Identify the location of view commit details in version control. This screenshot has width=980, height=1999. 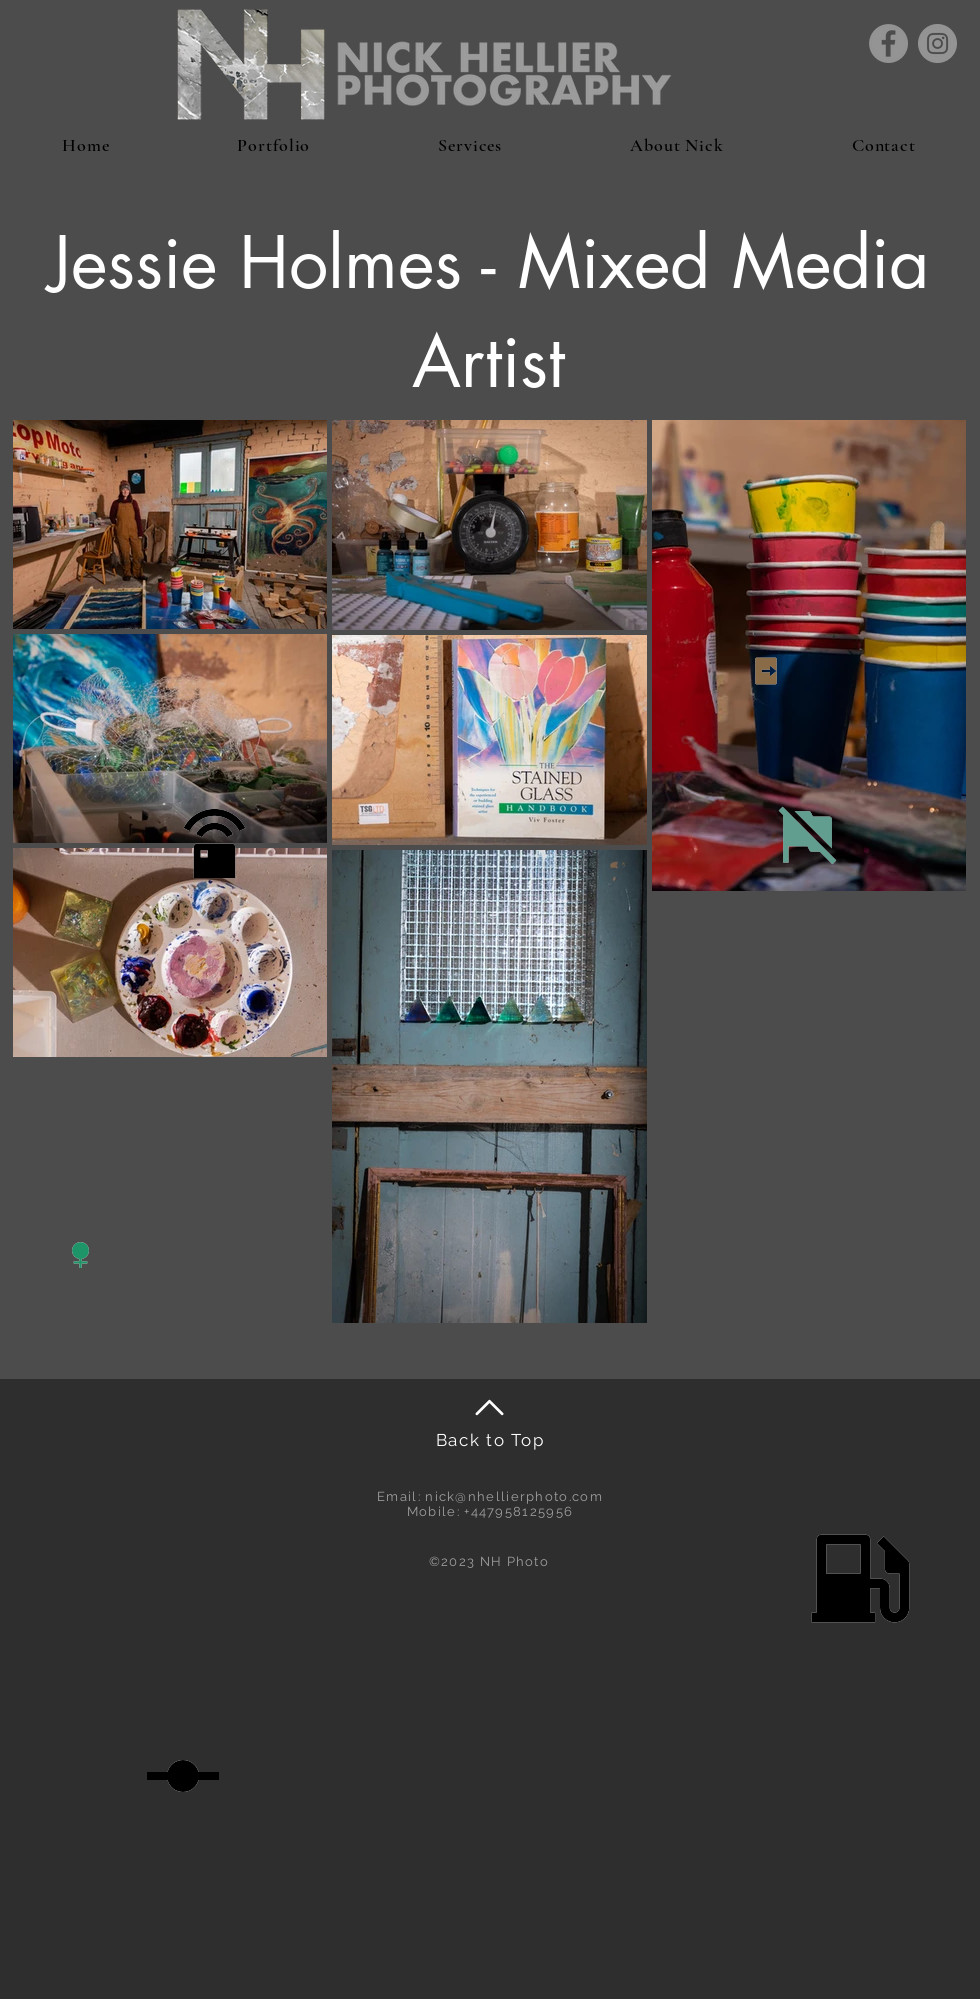
(183, 1776).